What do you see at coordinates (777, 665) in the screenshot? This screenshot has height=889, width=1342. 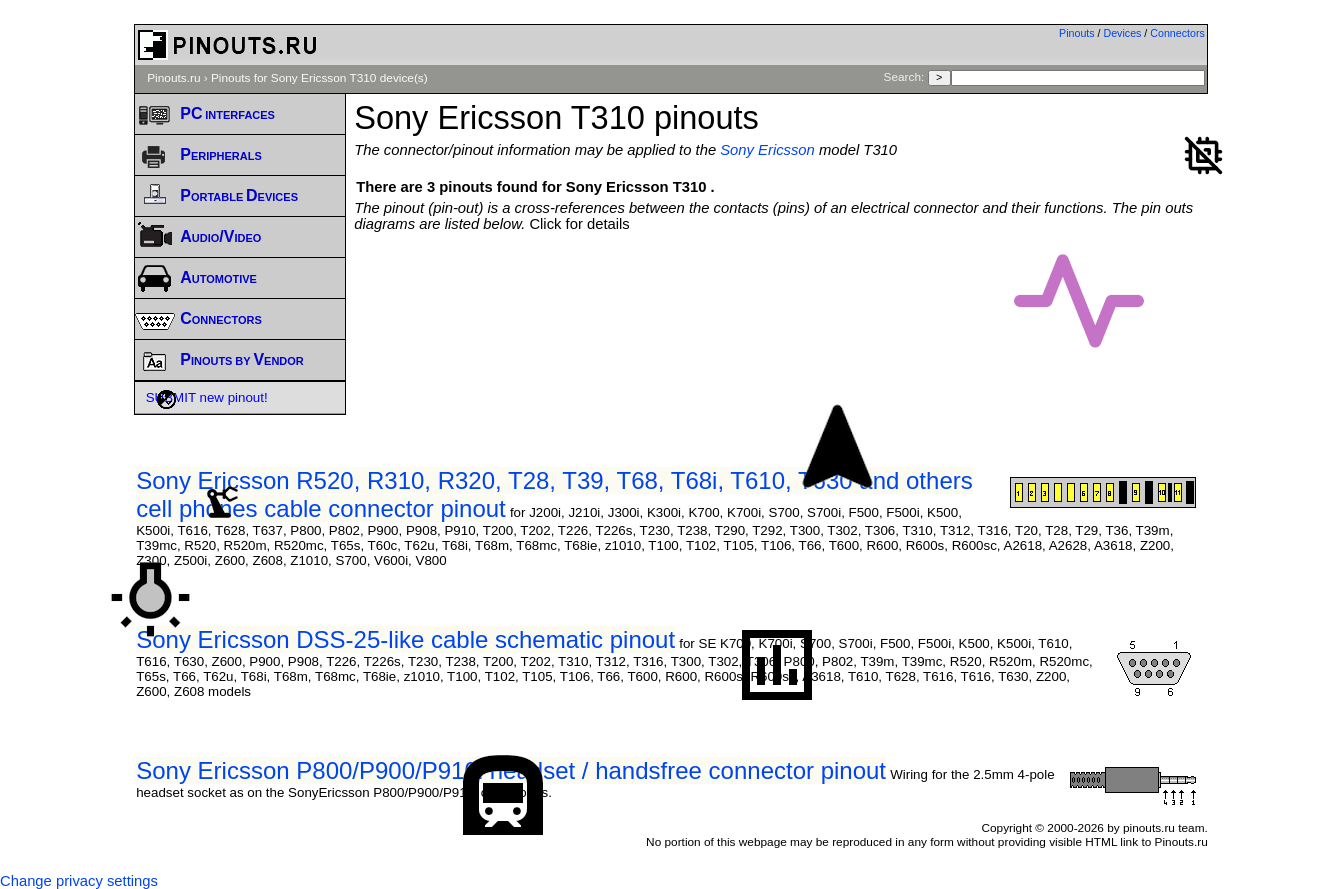 I see `insert a chart or graph into a document` at bounding box center [777, 665].